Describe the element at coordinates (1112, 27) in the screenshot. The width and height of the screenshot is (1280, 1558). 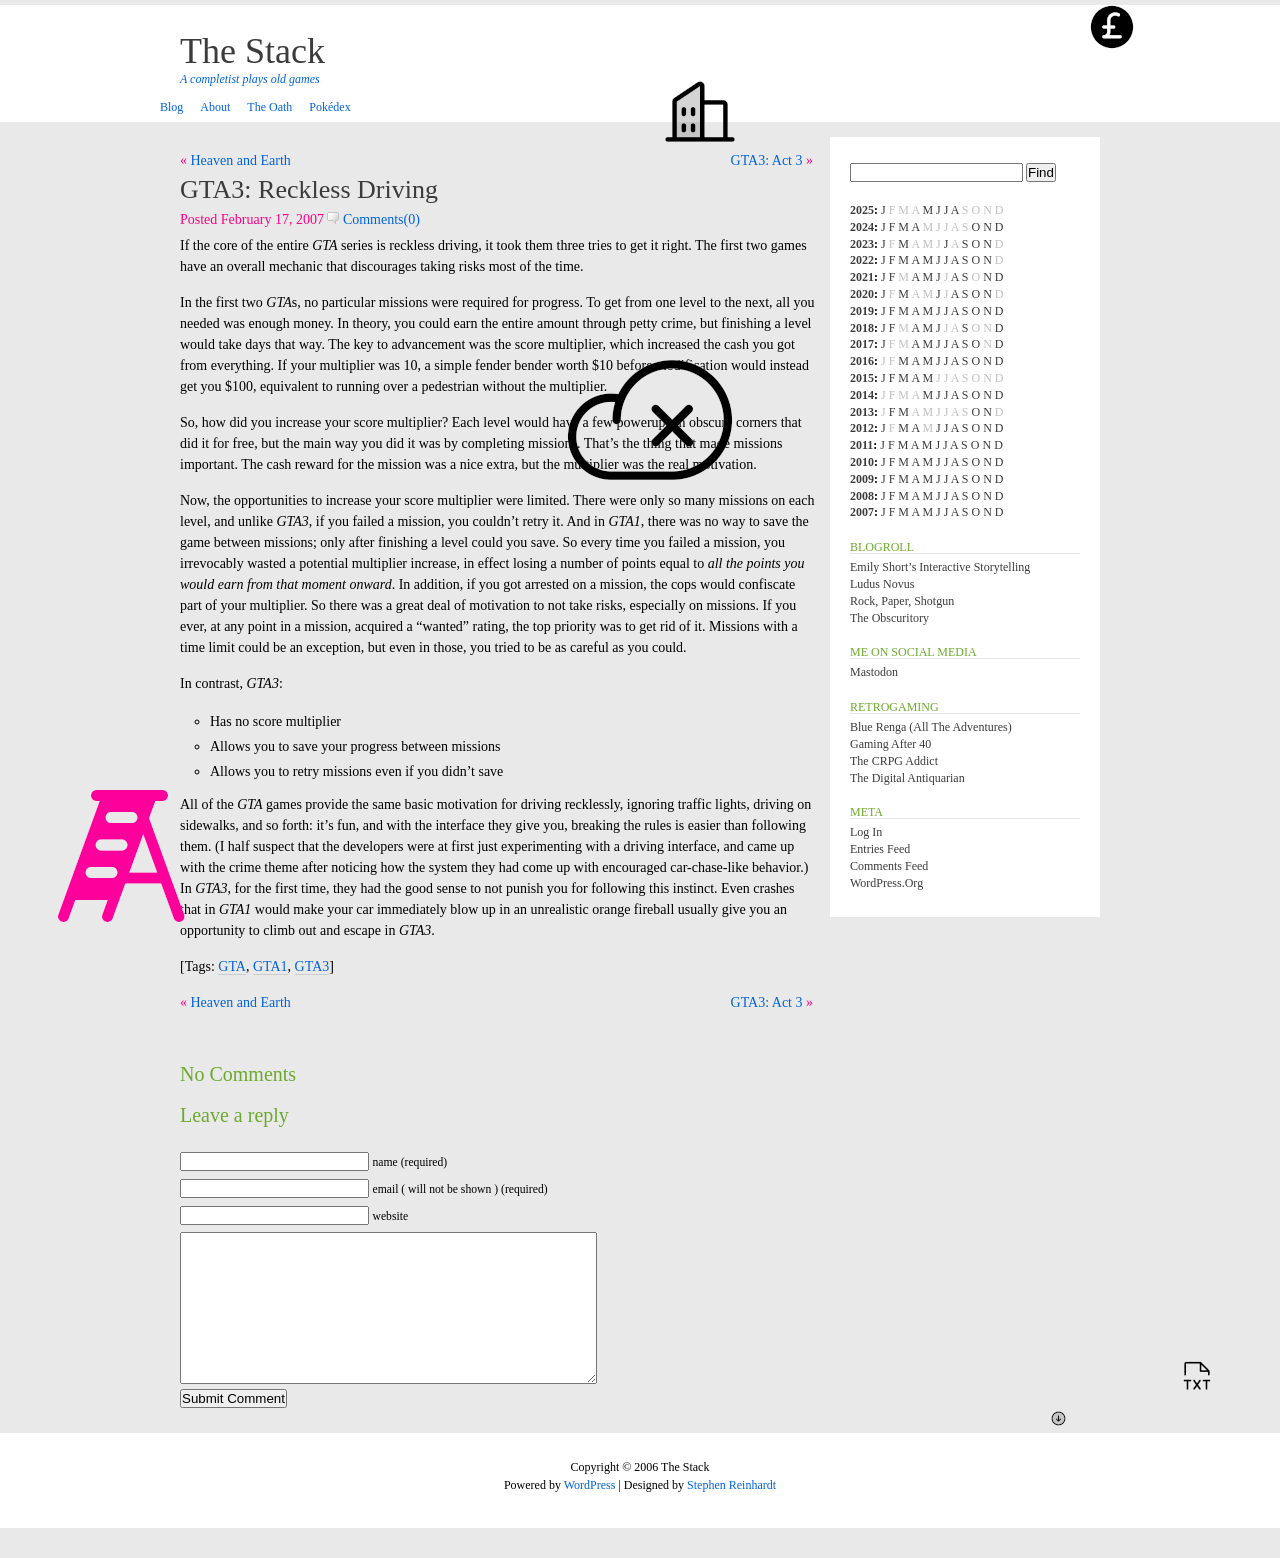
I see `view prices in British pounds` at that location.